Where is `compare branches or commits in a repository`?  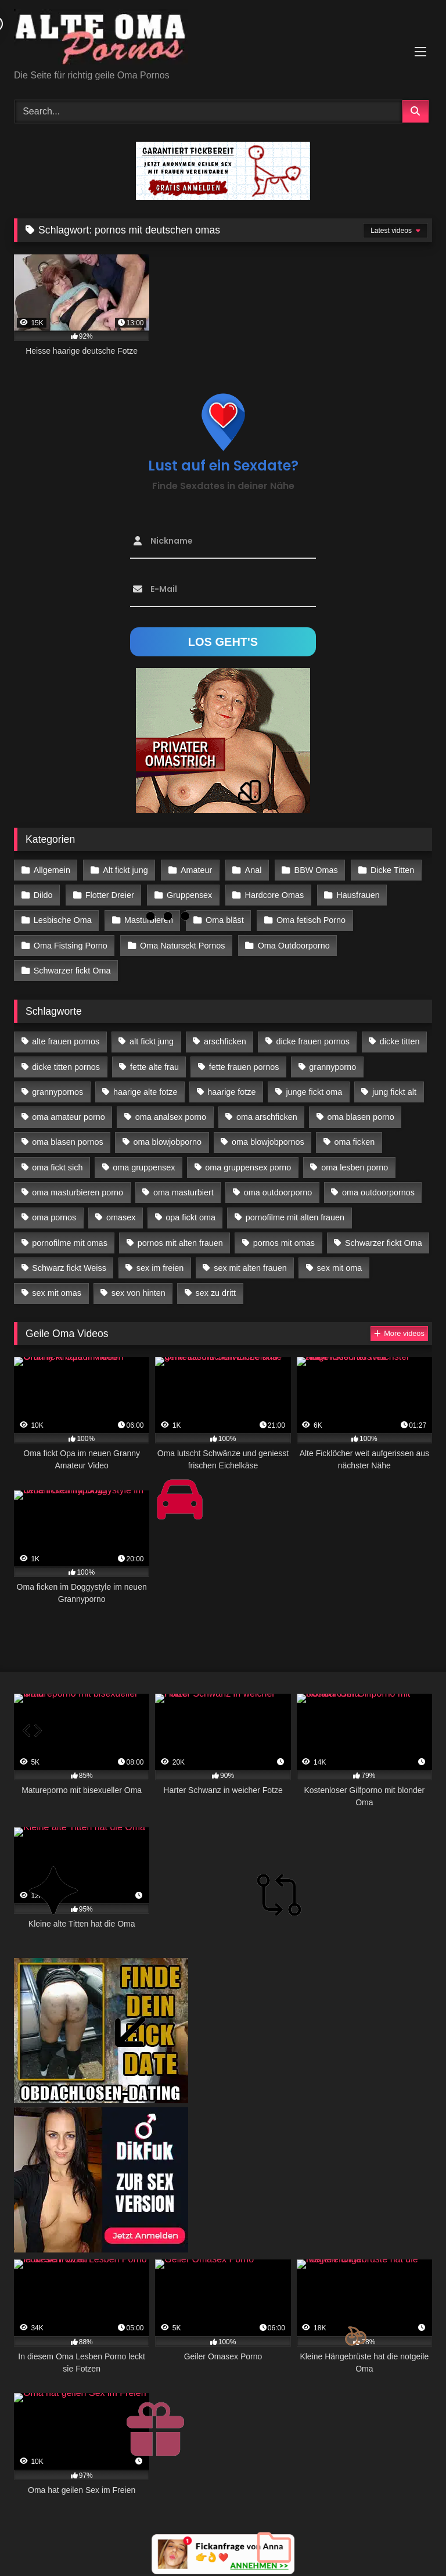 compare branches or commits in a repository is located at coordinates (279, 1895).